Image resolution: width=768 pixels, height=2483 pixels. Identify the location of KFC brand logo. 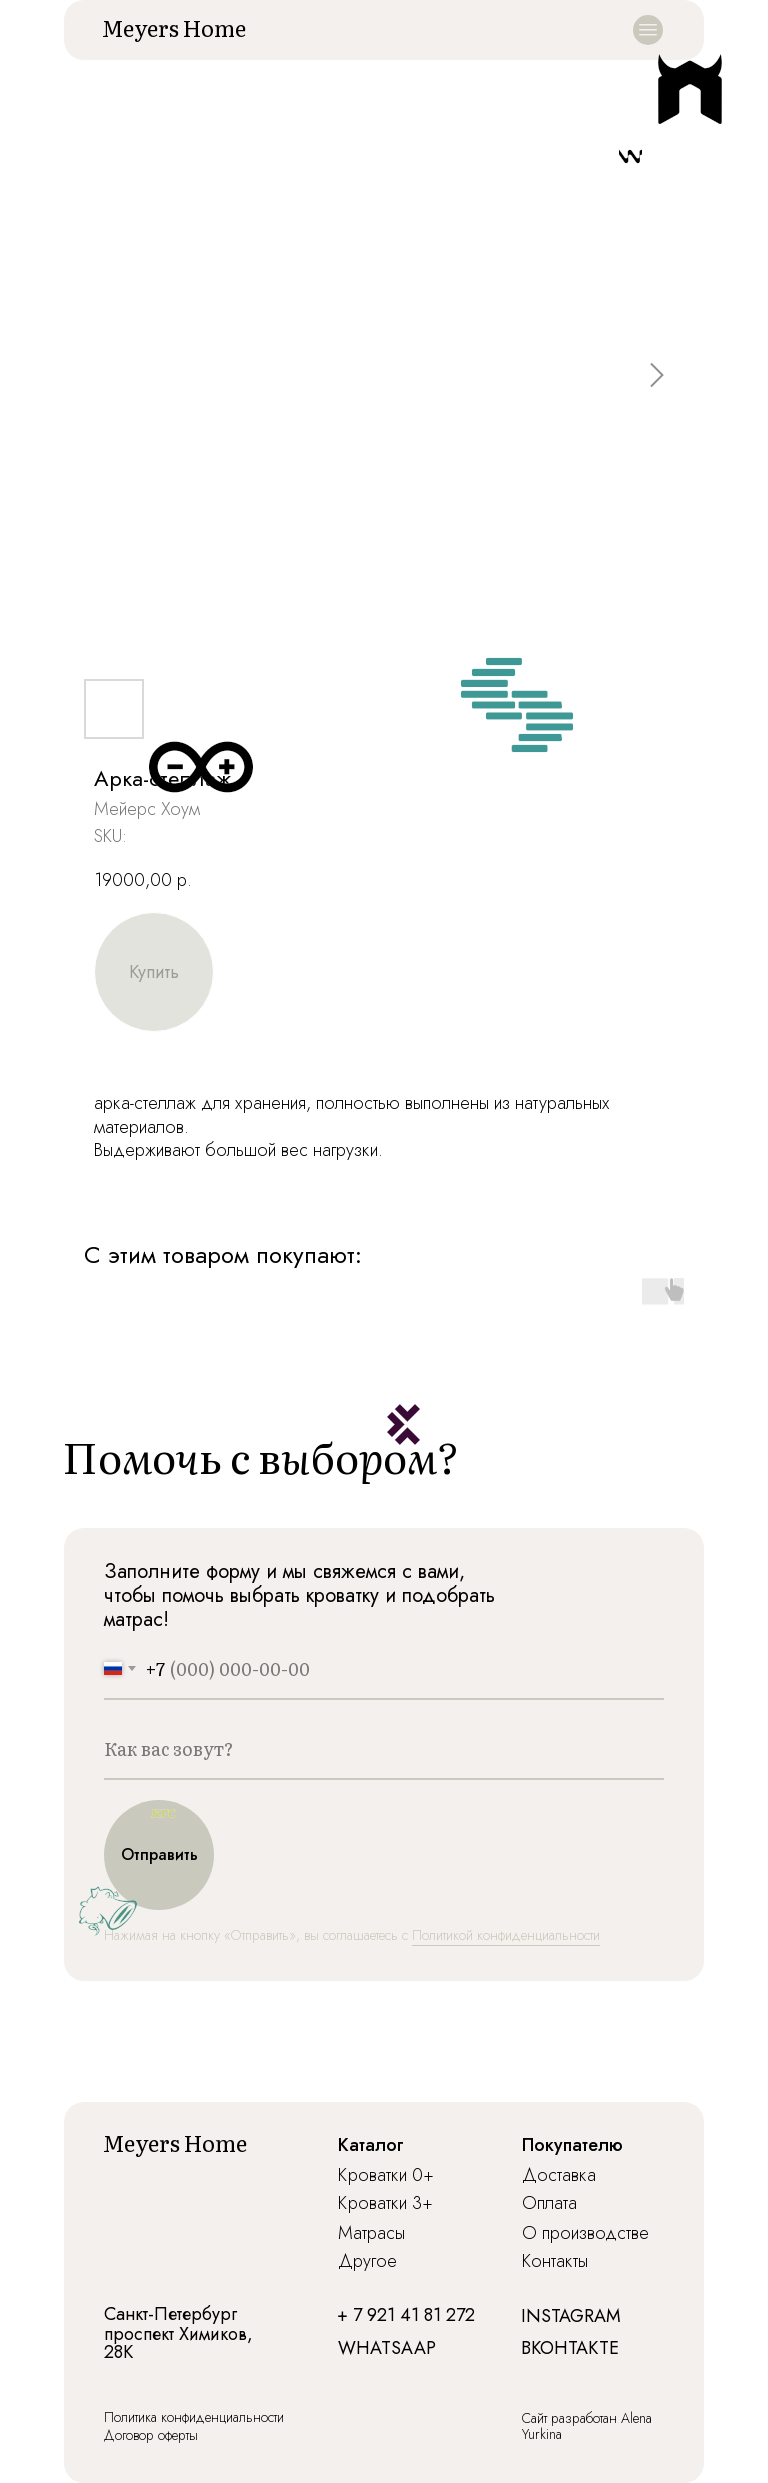
(163, 1813).